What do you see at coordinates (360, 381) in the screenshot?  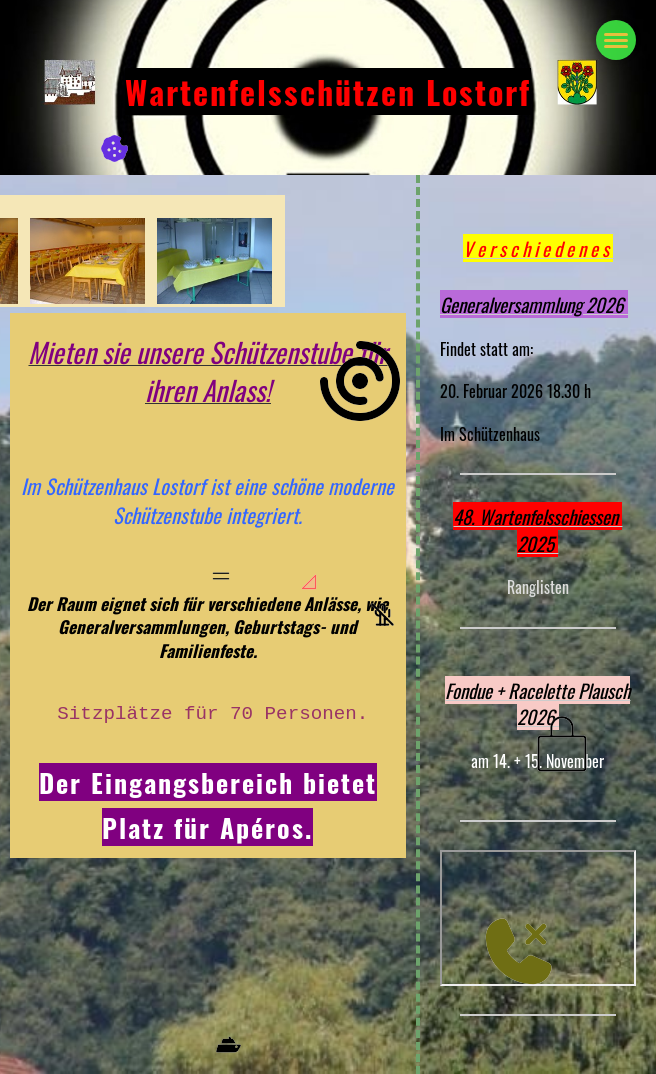 I see `view radial chart or arc graph data` at bounding box center [360, 381].